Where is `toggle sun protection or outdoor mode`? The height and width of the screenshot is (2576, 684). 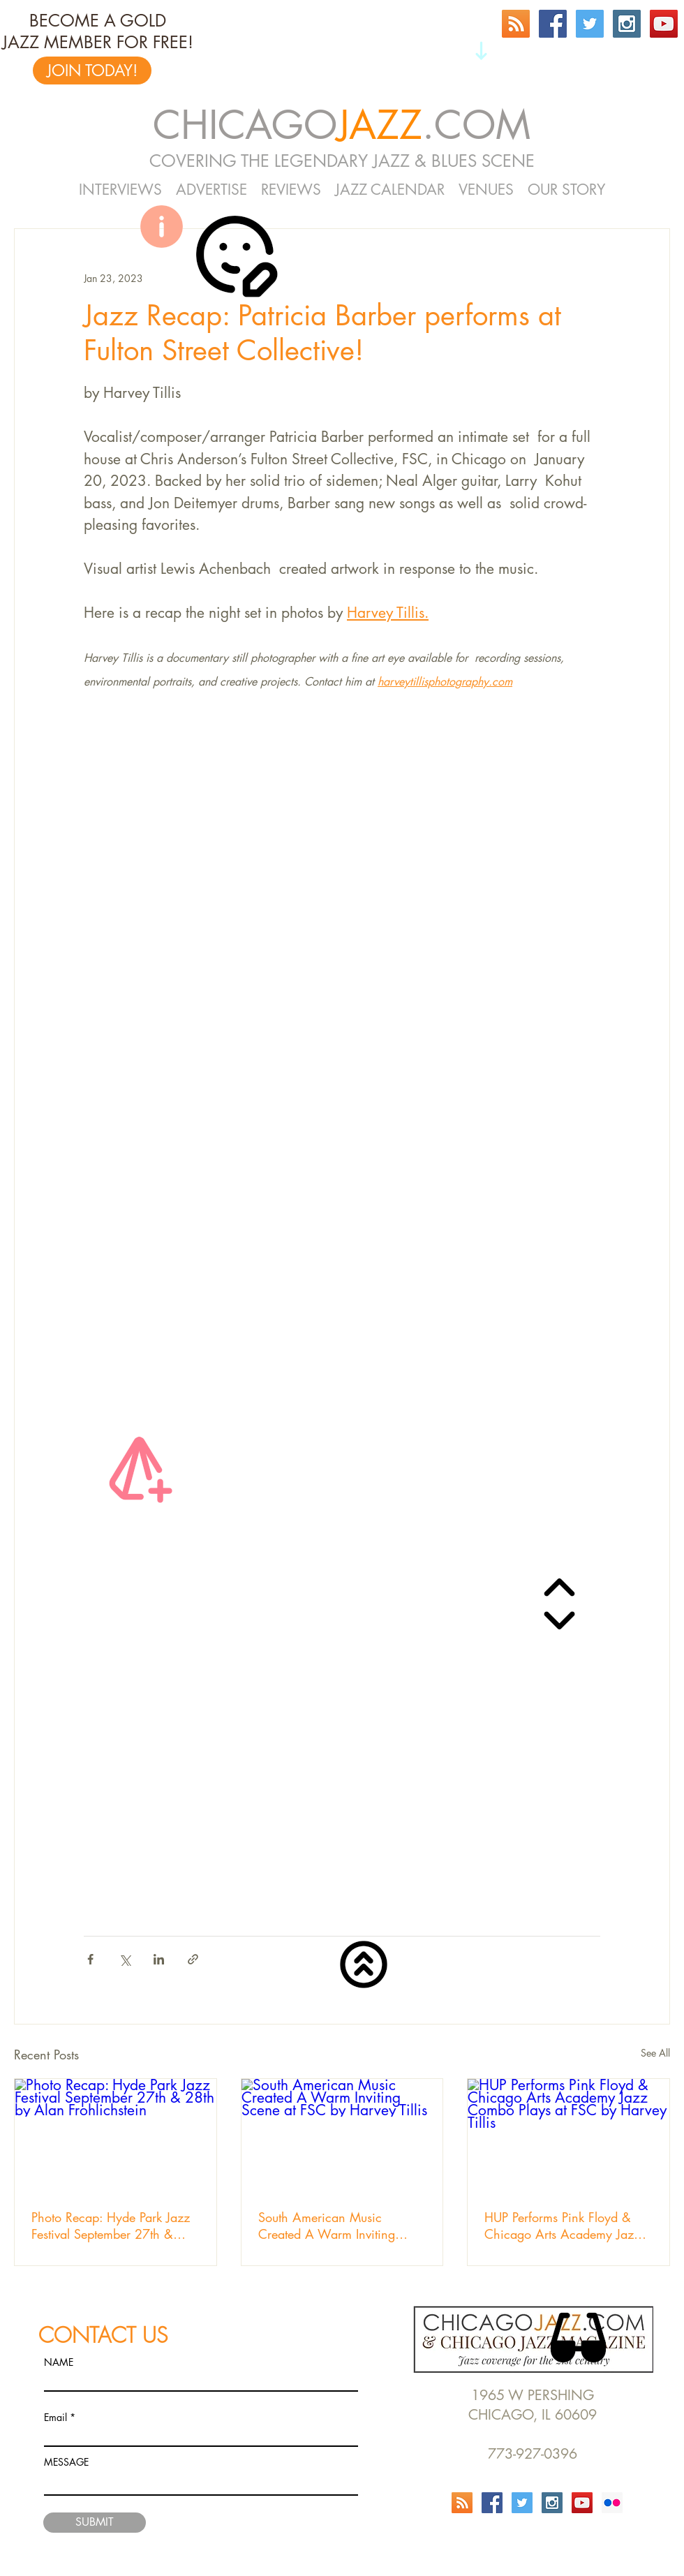
toggle sun protection or outdoor mode is located at coordinates (578, 2337).